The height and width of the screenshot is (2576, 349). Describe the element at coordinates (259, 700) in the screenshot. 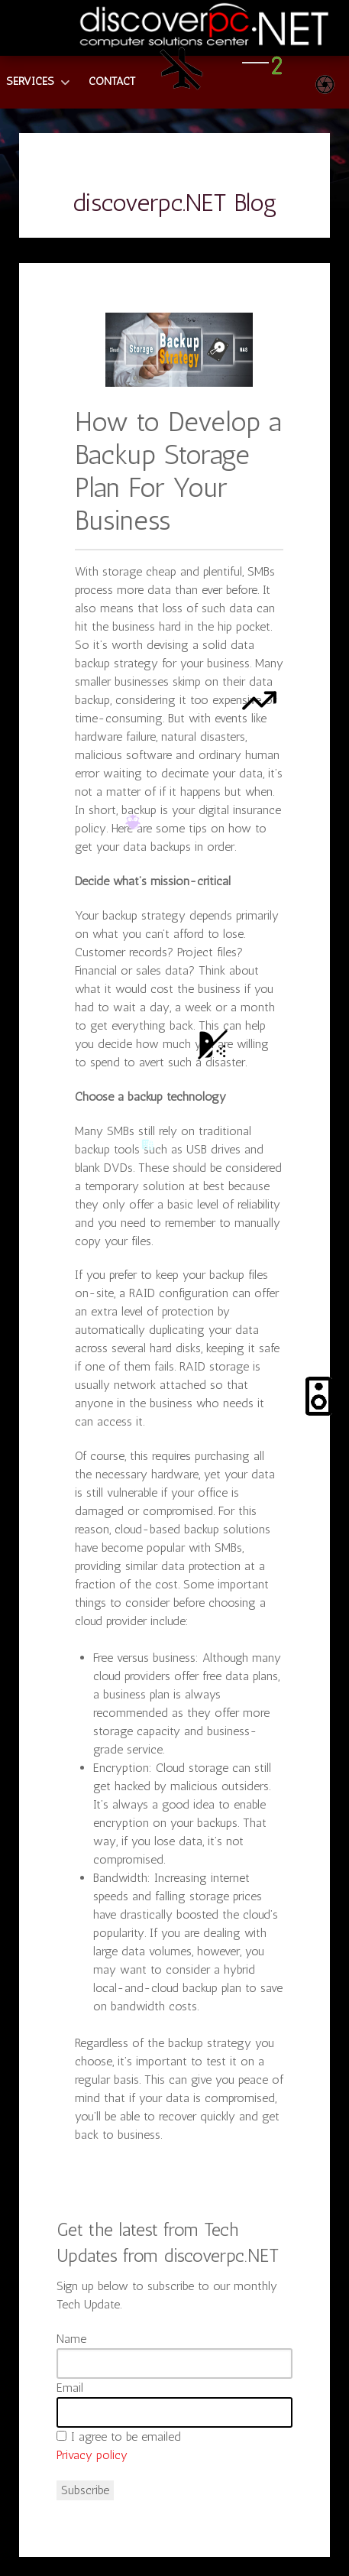

I see `view trending or popular content` at that location.